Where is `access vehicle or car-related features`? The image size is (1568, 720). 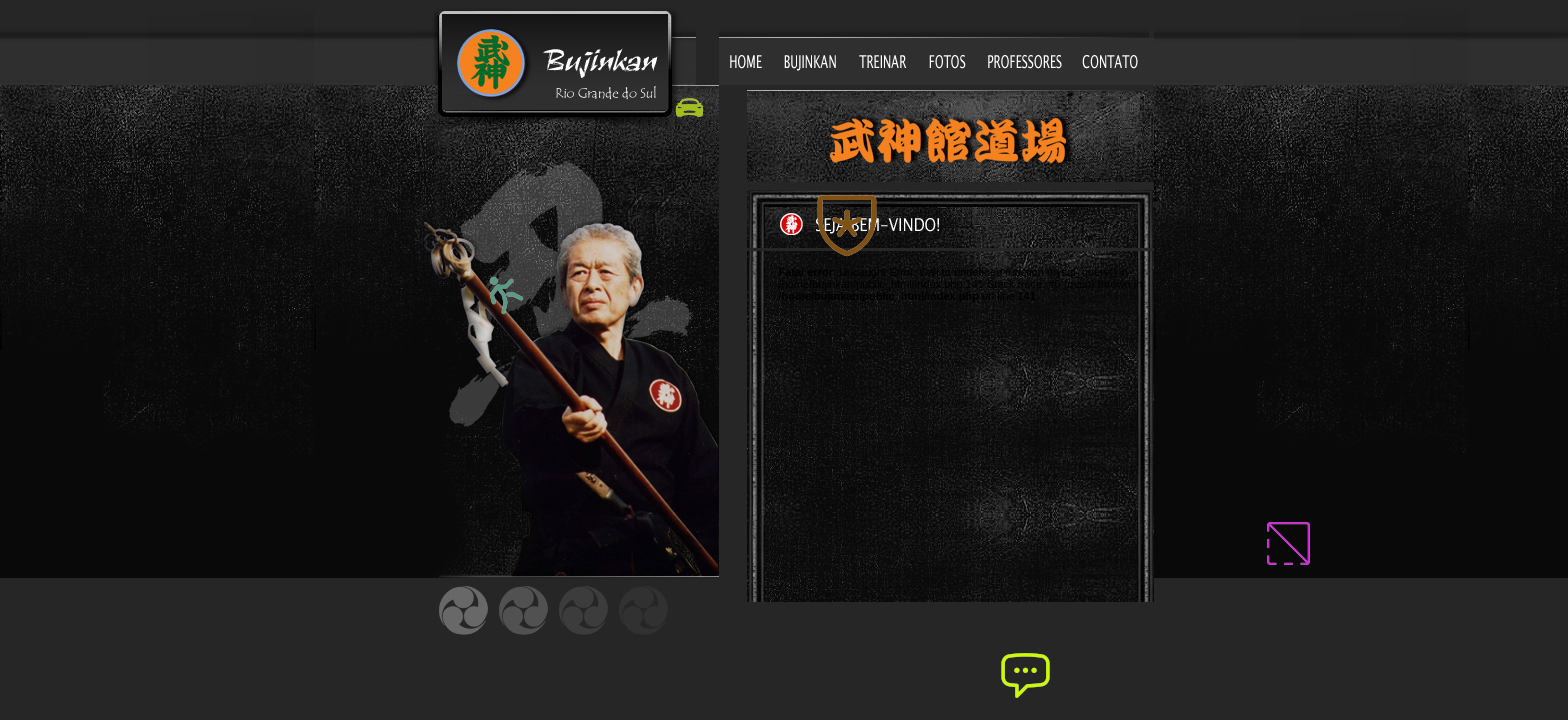
access vehicle or car-related features is located at coordinates (689, 107).